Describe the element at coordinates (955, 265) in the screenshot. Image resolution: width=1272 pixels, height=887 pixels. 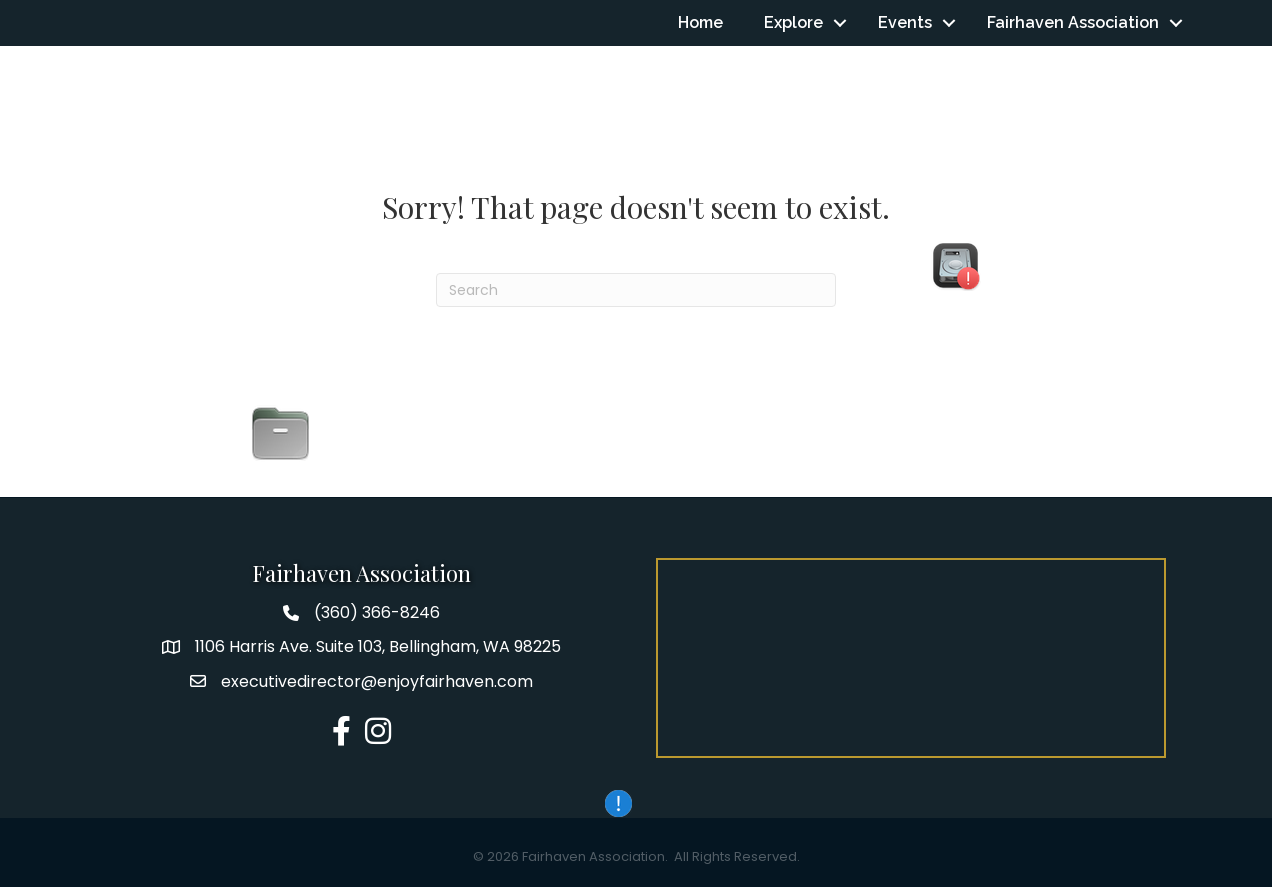
I see `disk space warning alert` at that location.